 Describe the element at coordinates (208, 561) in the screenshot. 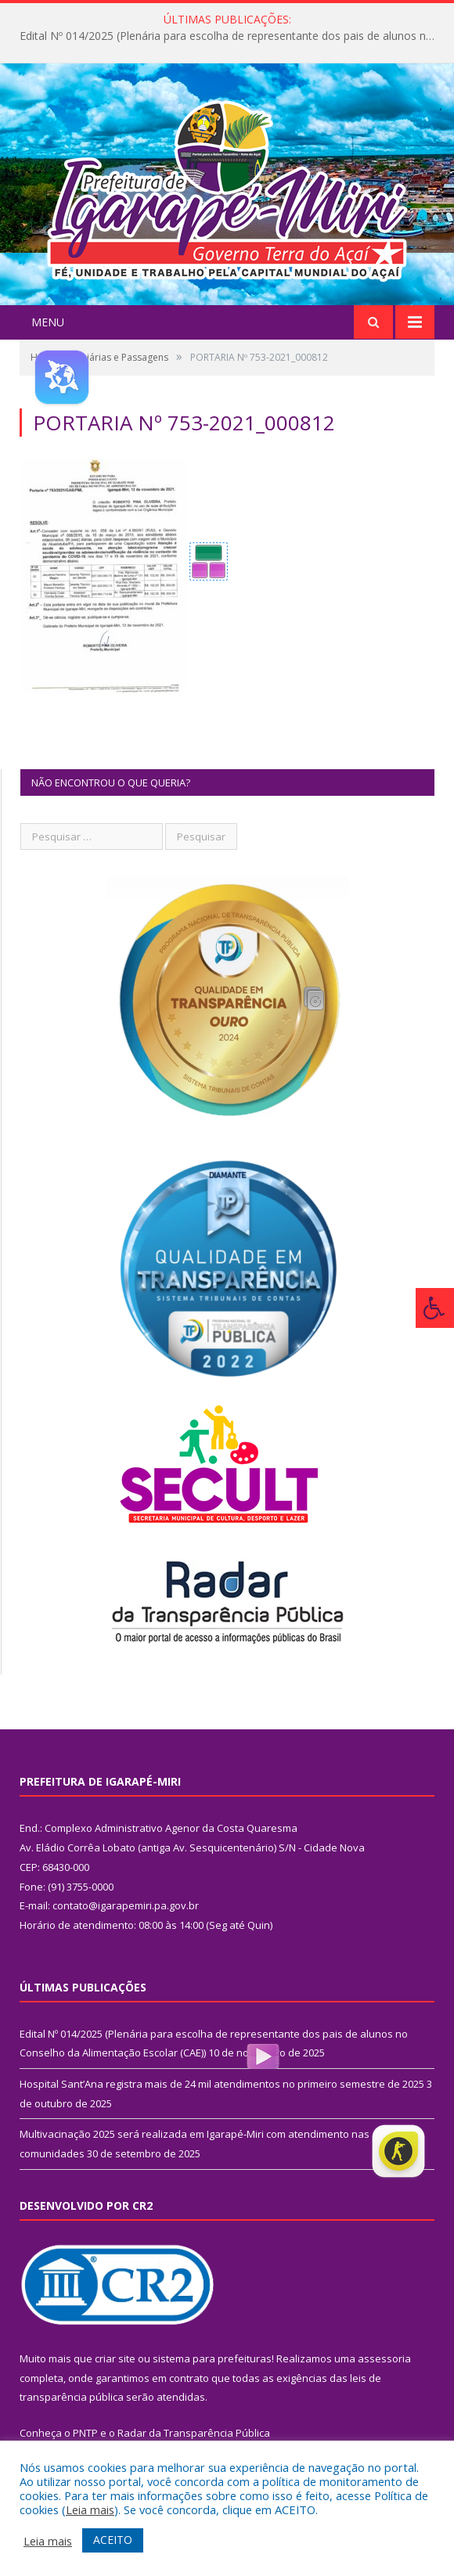

I see `select all items in the current view` at that location.